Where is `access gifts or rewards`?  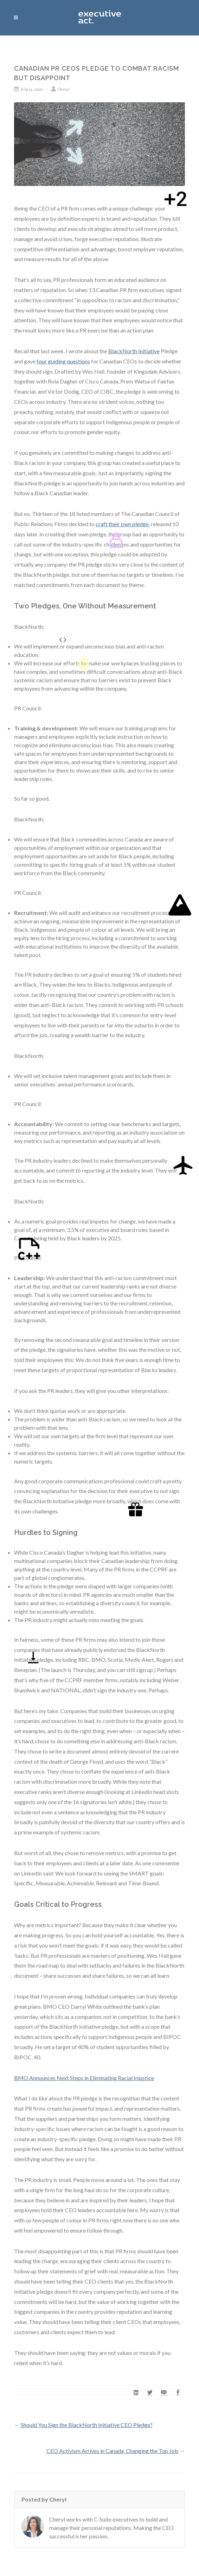
access gifts or rewards is located at coordinates (135, 1509).